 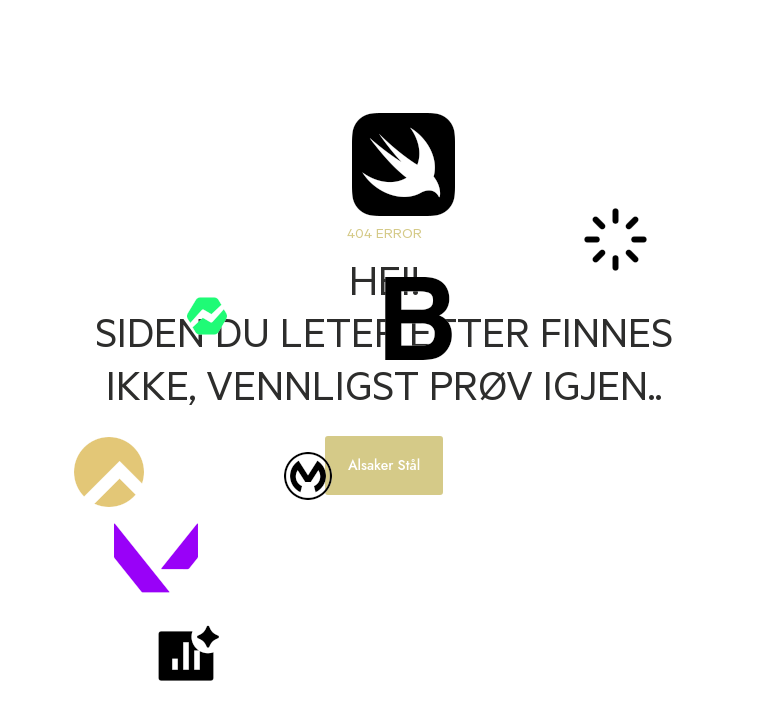 What do you see at coordinates (109, 472) in the screenshot?
I see `Rocky Linux logo` at bounding box center [109, 472].